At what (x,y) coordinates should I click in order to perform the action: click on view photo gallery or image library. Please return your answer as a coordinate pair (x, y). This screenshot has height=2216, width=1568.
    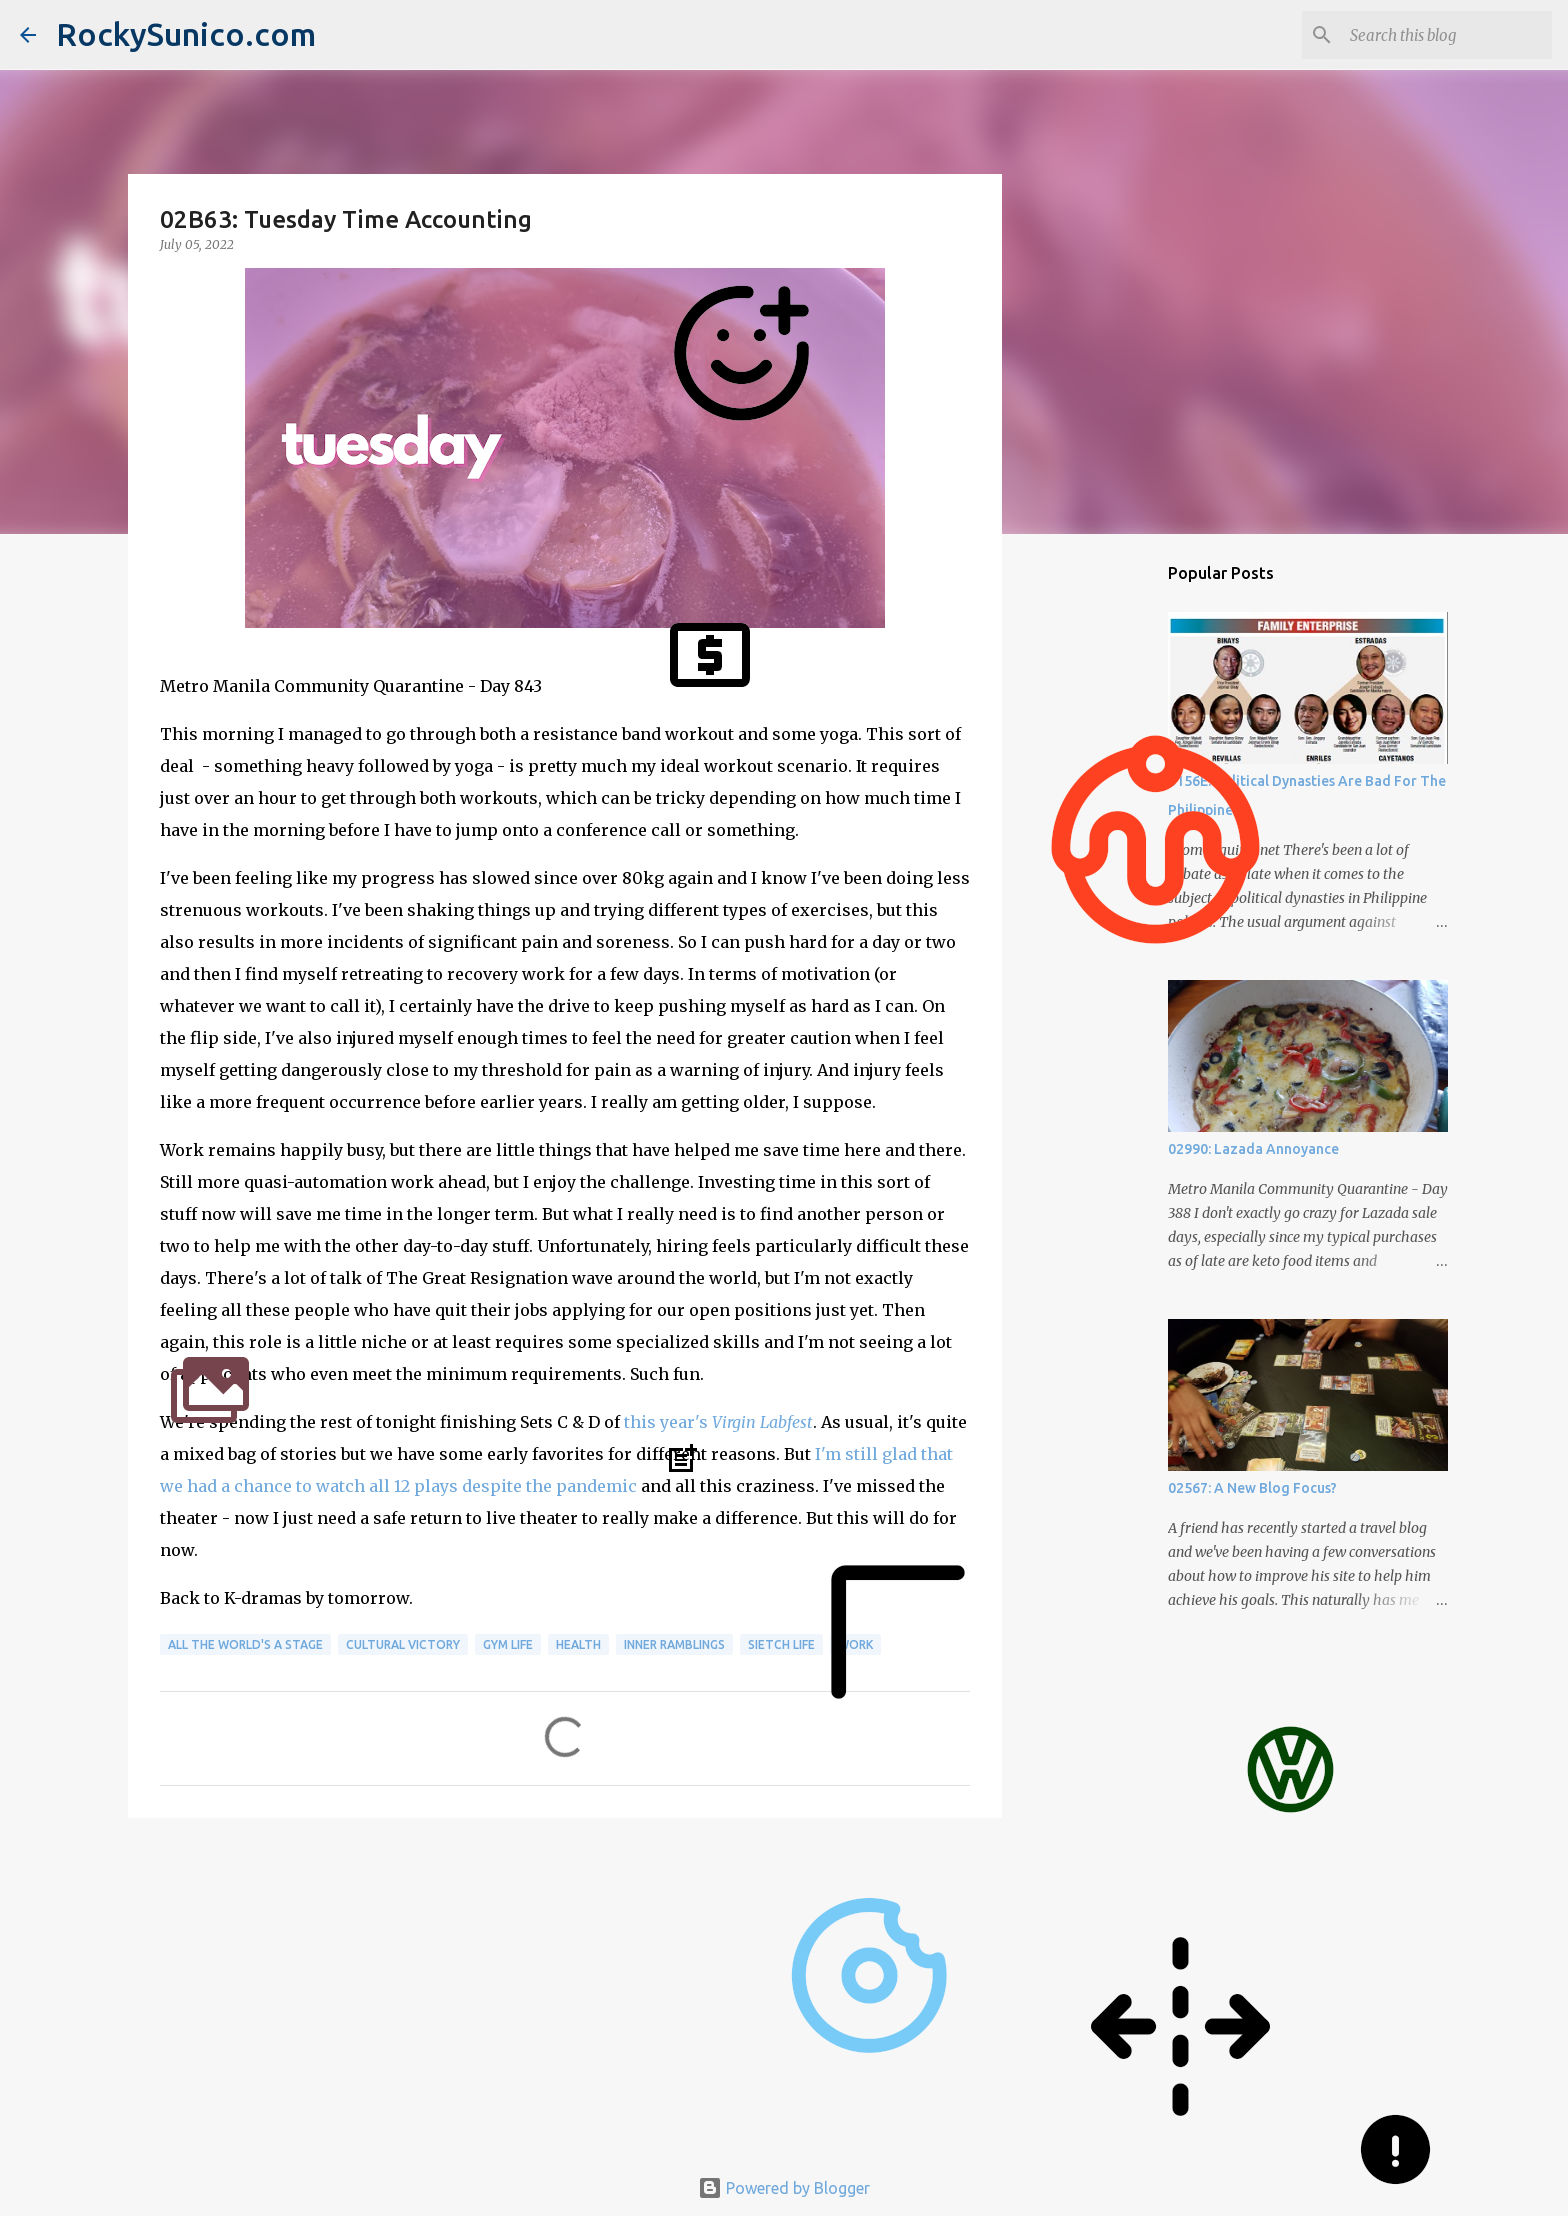
    Looking at the image, I should click on (210, 1390).